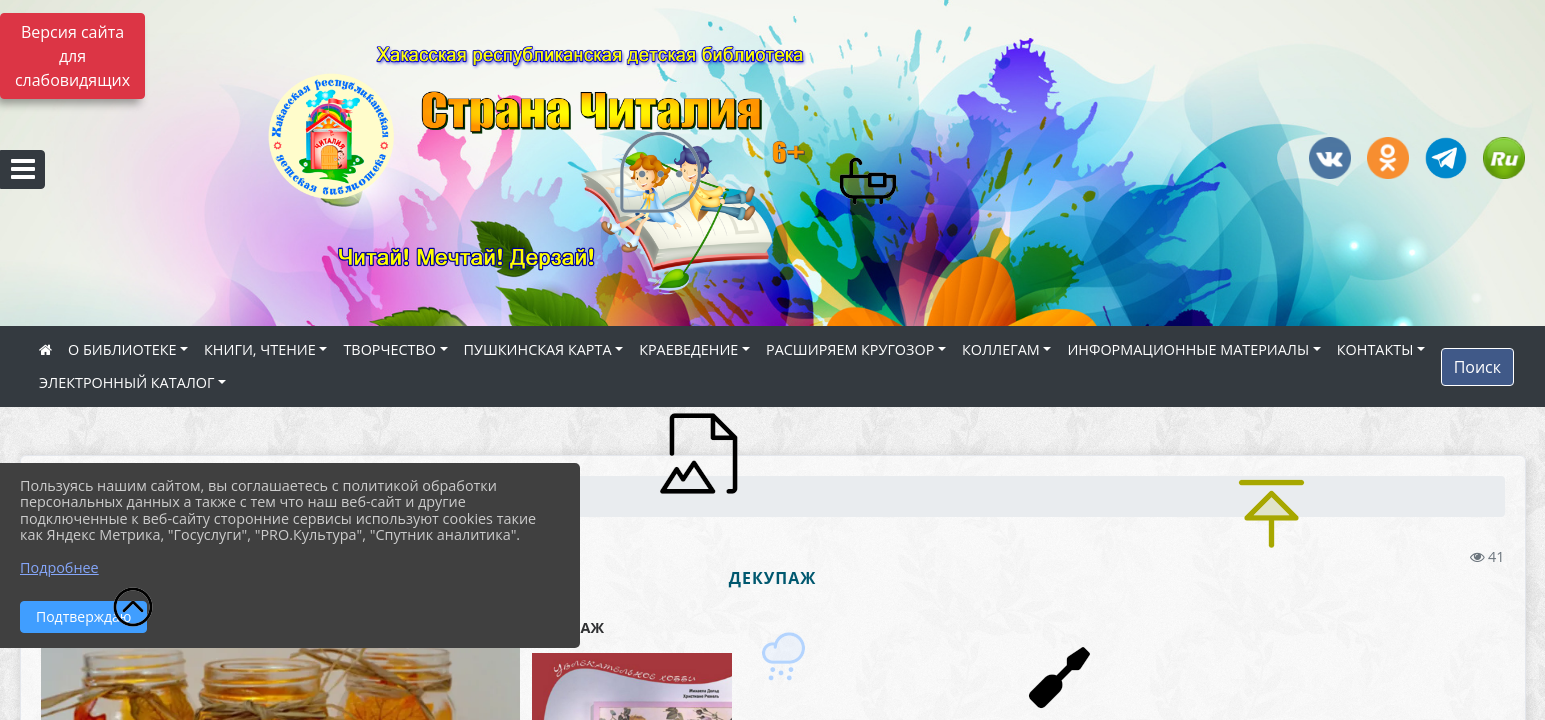 Image resolution: width=1545 pixels, height=720 pixels. I want to click on open chat or messaging, so click(659, 174).